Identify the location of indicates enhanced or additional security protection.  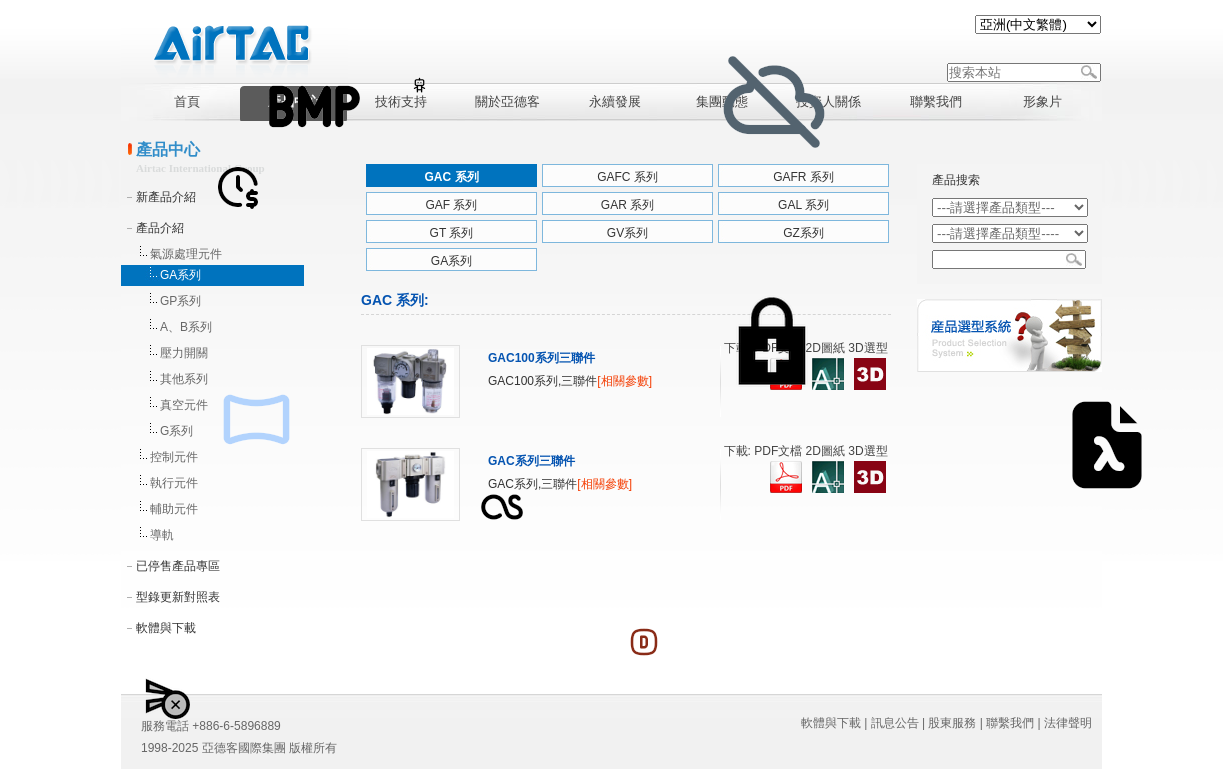
(772, 343).